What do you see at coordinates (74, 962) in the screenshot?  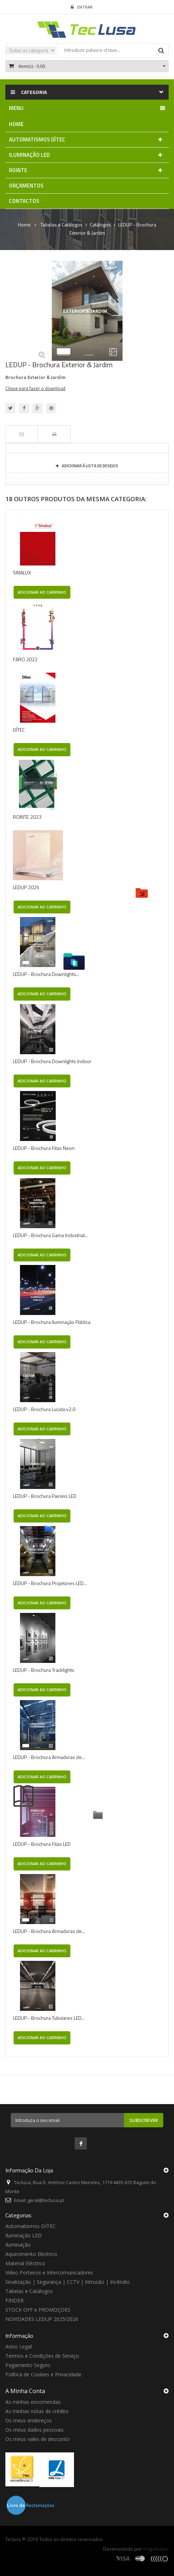 I see `open wondershare mobiletrans files folder` at bounding box center [74, 962].